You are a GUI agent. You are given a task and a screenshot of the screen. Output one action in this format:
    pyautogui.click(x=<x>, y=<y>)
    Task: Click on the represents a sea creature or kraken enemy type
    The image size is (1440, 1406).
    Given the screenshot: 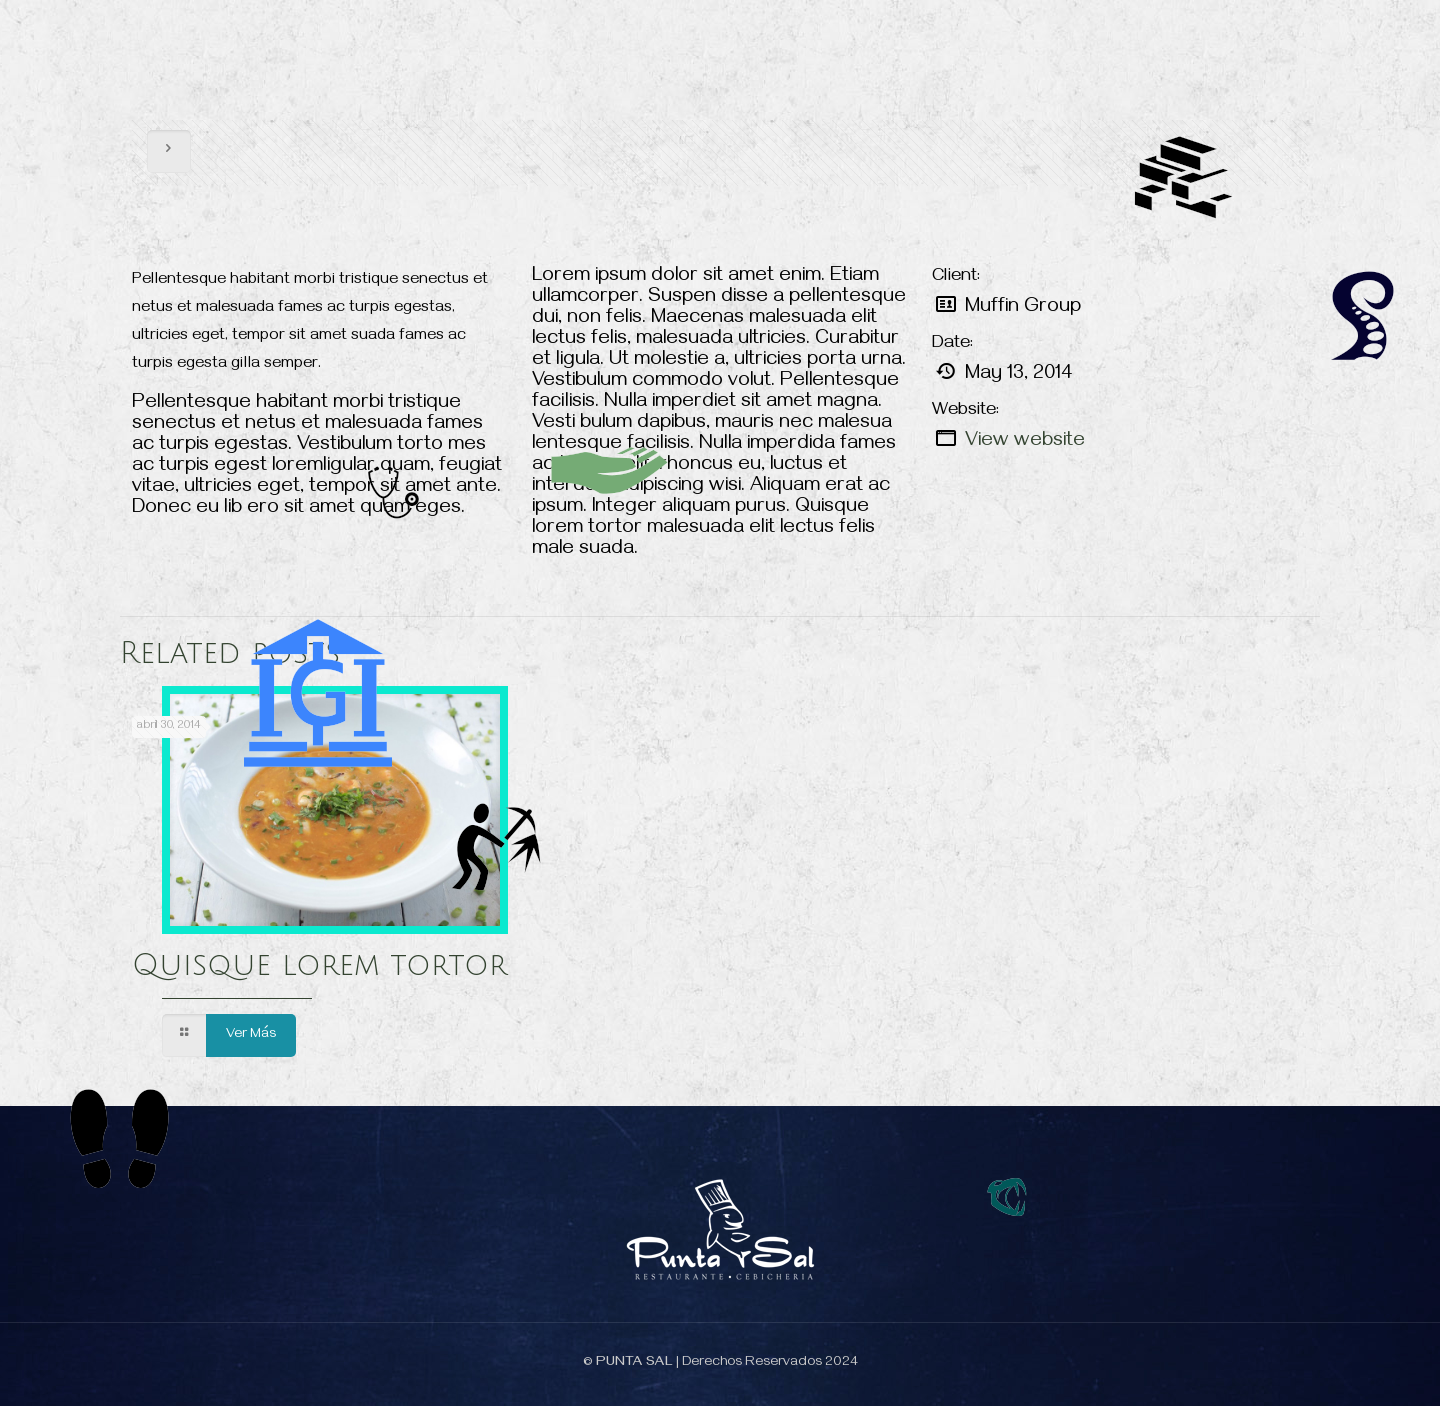 What is the action you would take?
    pyautogui.click(x=1362, y=317)
    